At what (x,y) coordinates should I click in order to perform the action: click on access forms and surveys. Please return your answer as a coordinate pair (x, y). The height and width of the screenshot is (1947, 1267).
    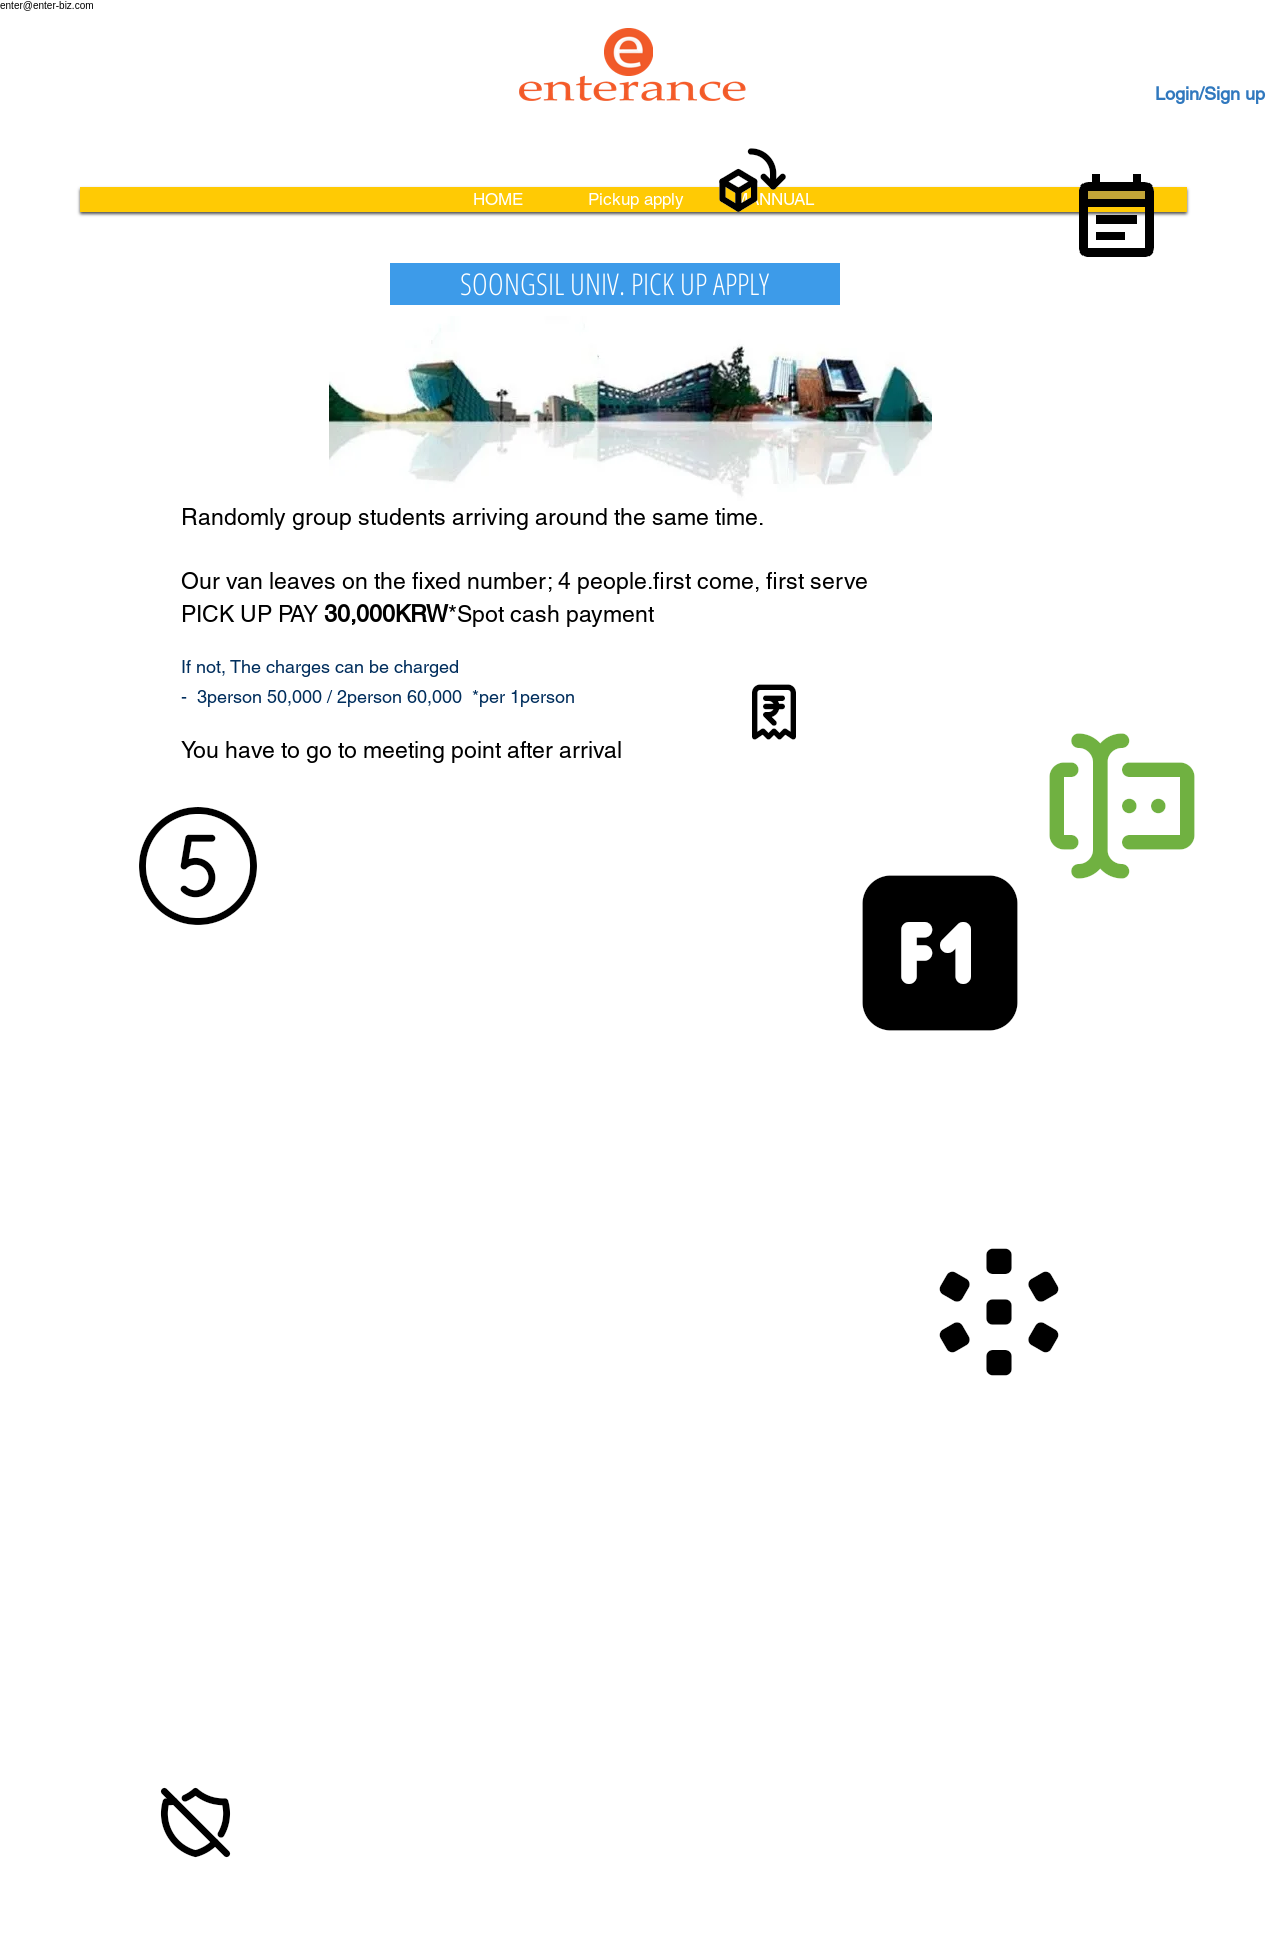
    Looking at the image, I should click on (1122, 806).